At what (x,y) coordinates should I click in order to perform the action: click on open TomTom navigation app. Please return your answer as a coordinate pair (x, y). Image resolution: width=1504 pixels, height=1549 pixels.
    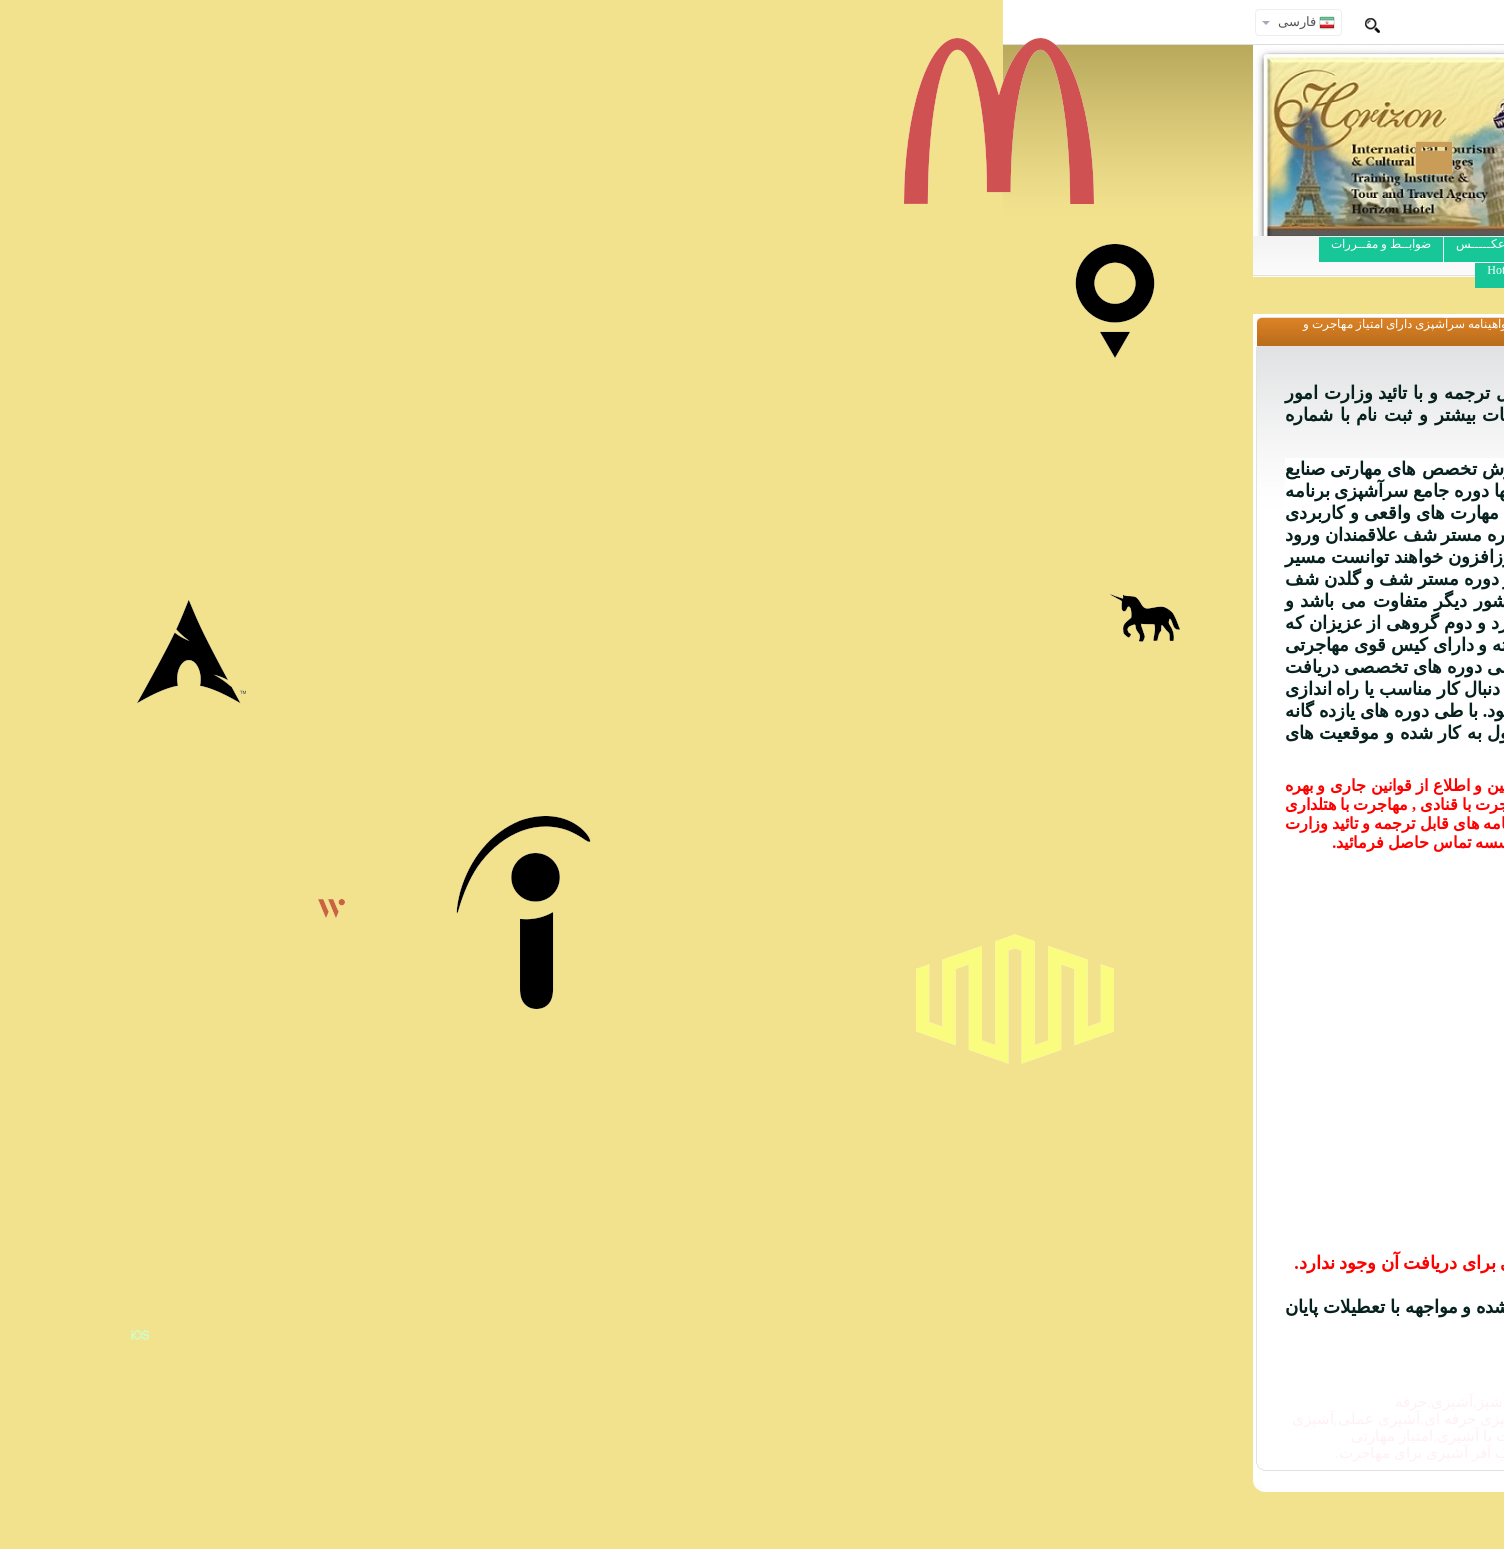
    Looking at the image, I should click on (1115, 301).